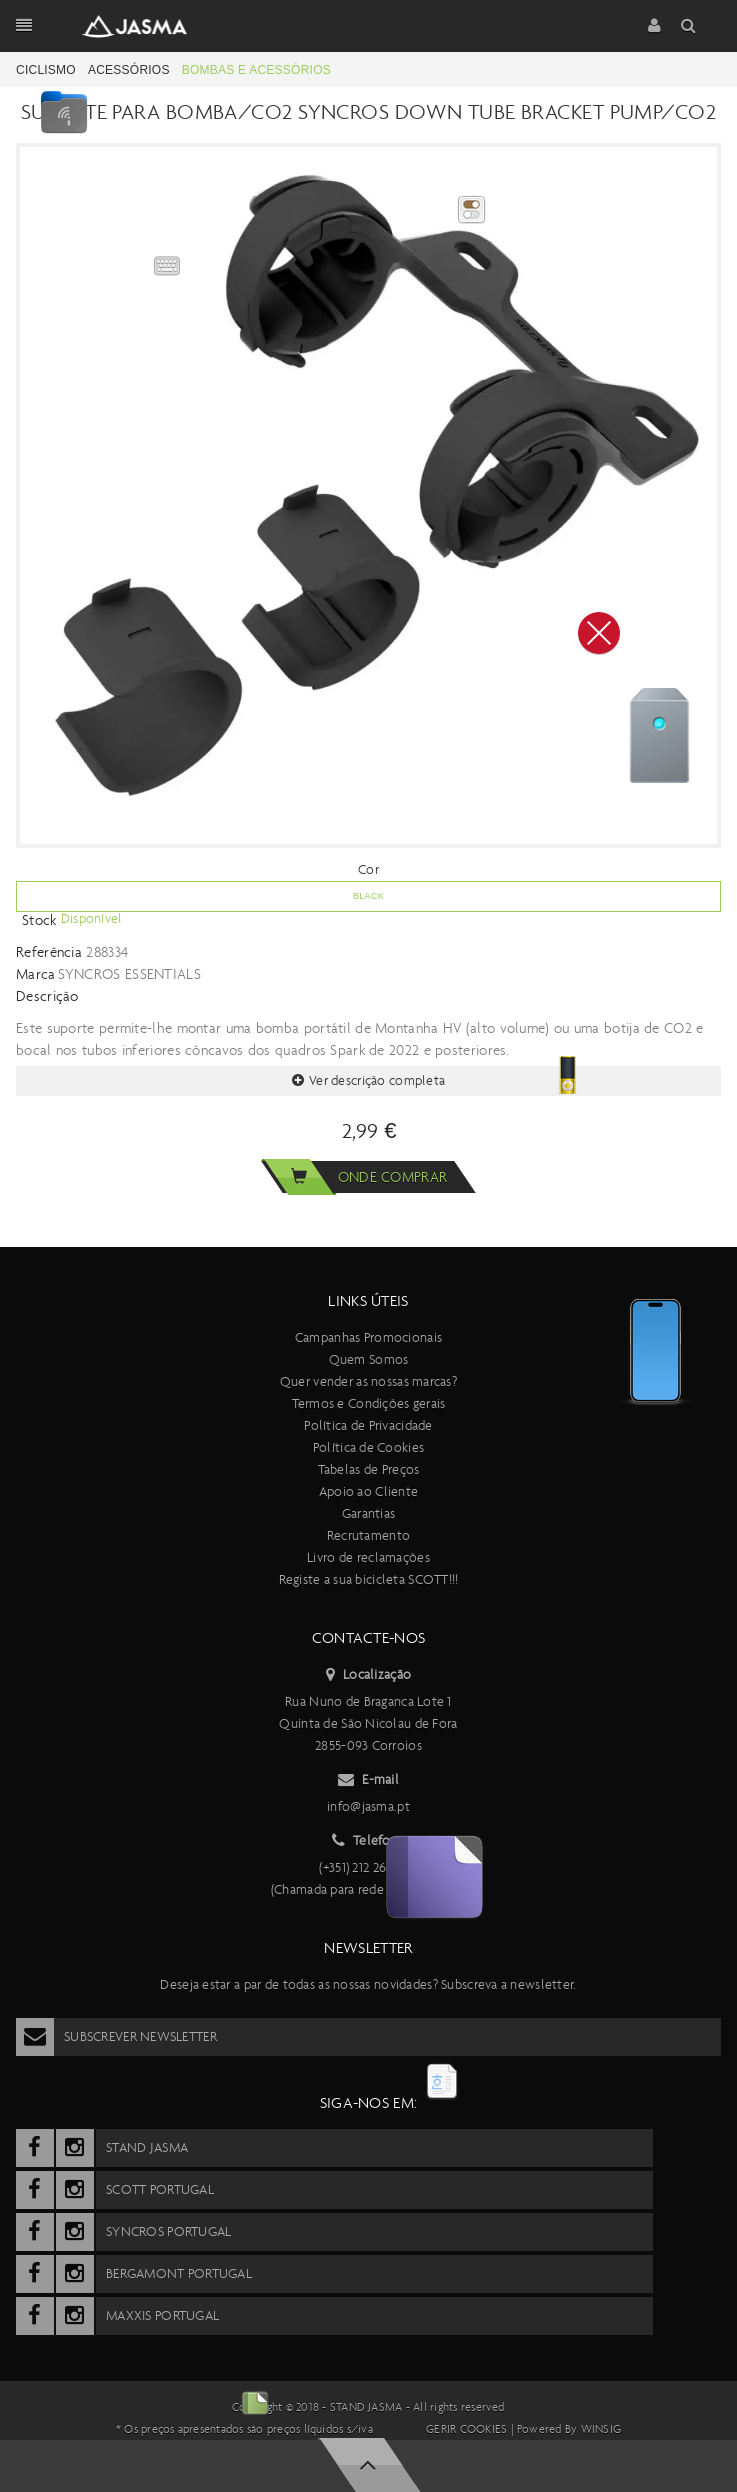 Image resolution: width=737 pixels, height=2492 pixels. Describe the element at coordinates (471, 209) in the screenshot. I see `open system settings or preferences` at that location.